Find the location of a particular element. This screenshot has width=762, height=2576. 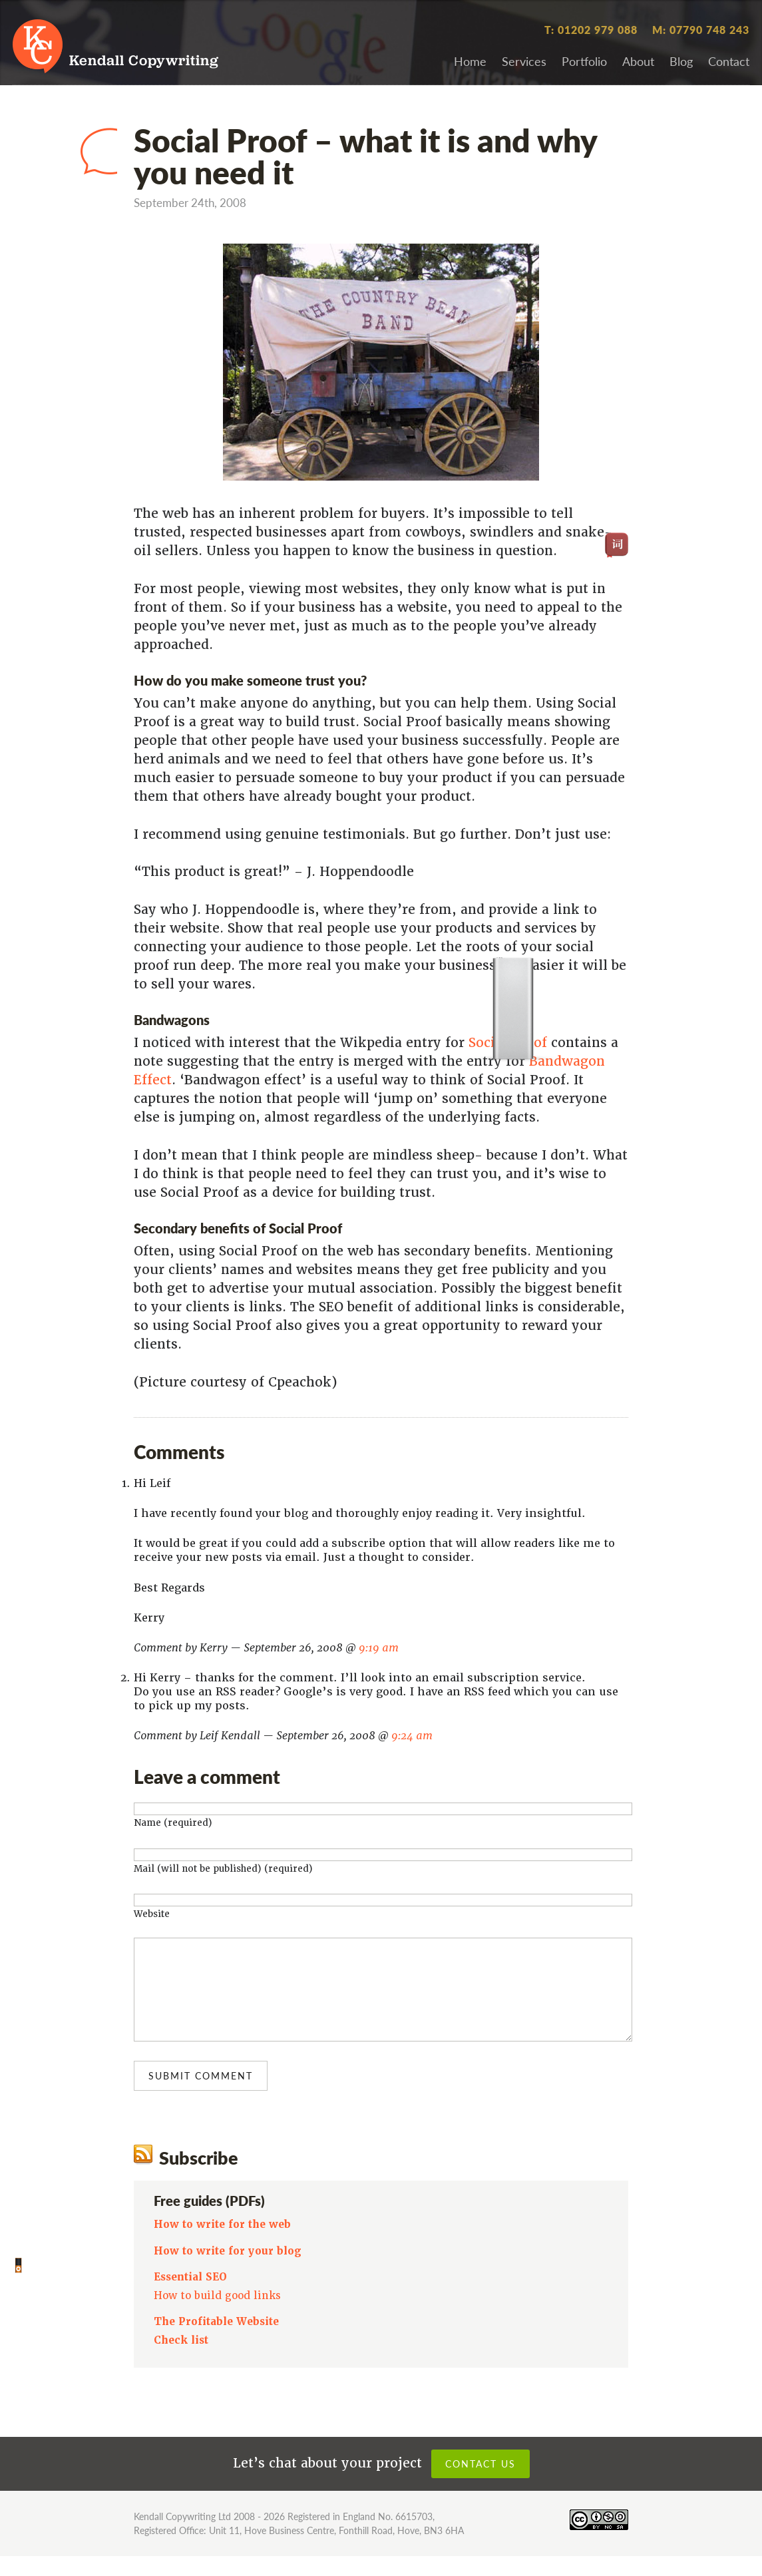

sync music to ipod nano device is located at coordinates (18, 2265).